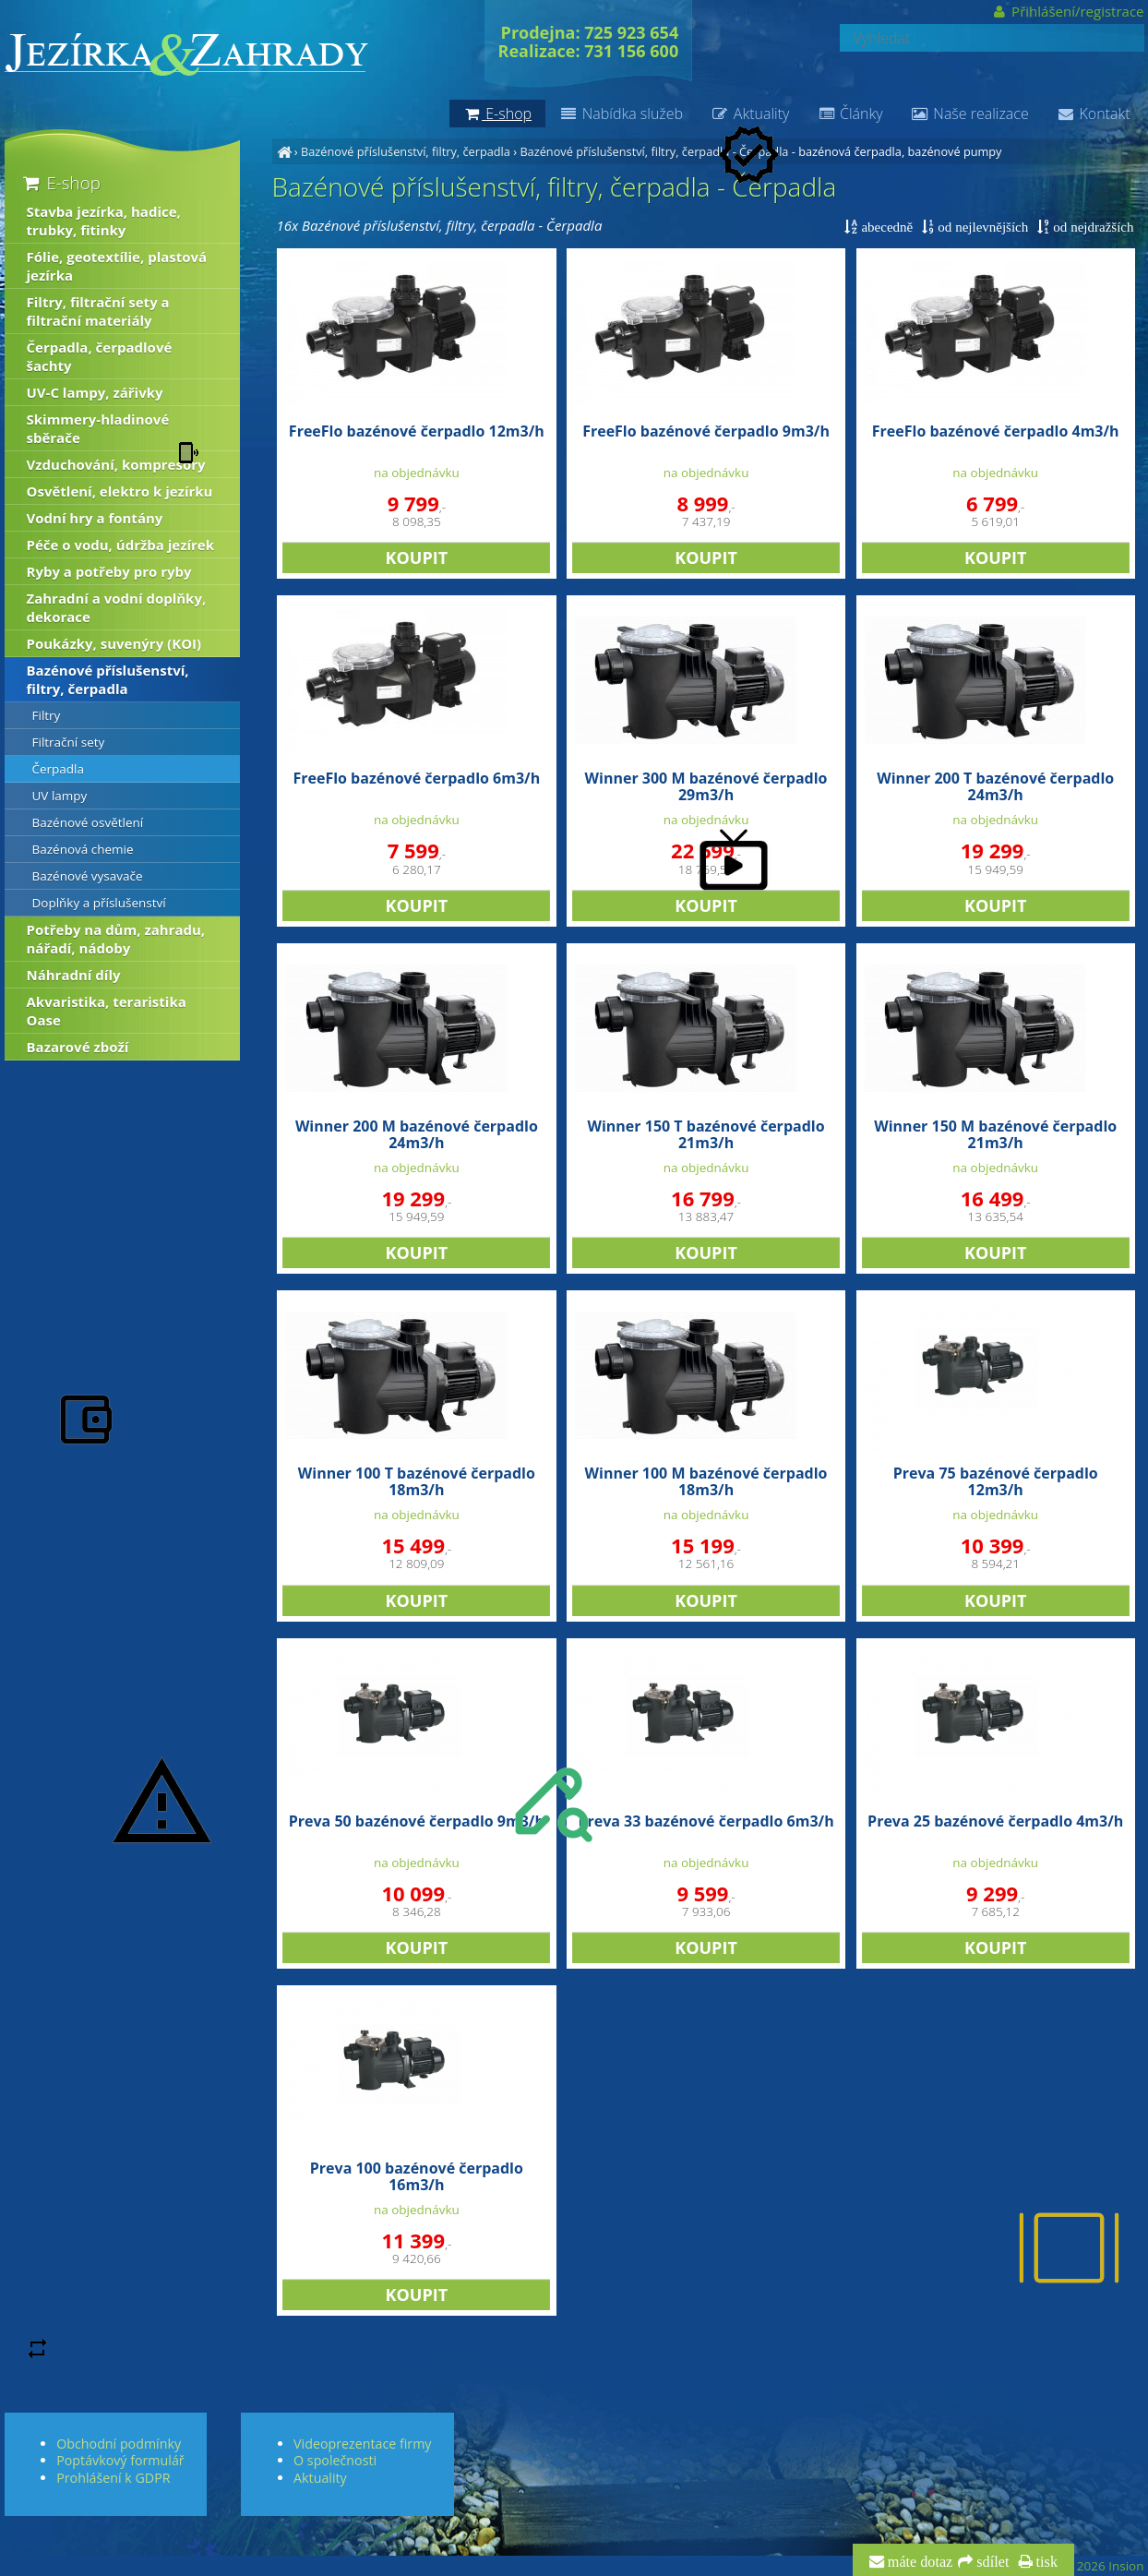 The width and height of the screenshot is (1148, 2576). What do you see at coordinates (1069, 2247) in the screenshot?
I see `start a slideshow presentation` at bounding box center [1069, 2247].